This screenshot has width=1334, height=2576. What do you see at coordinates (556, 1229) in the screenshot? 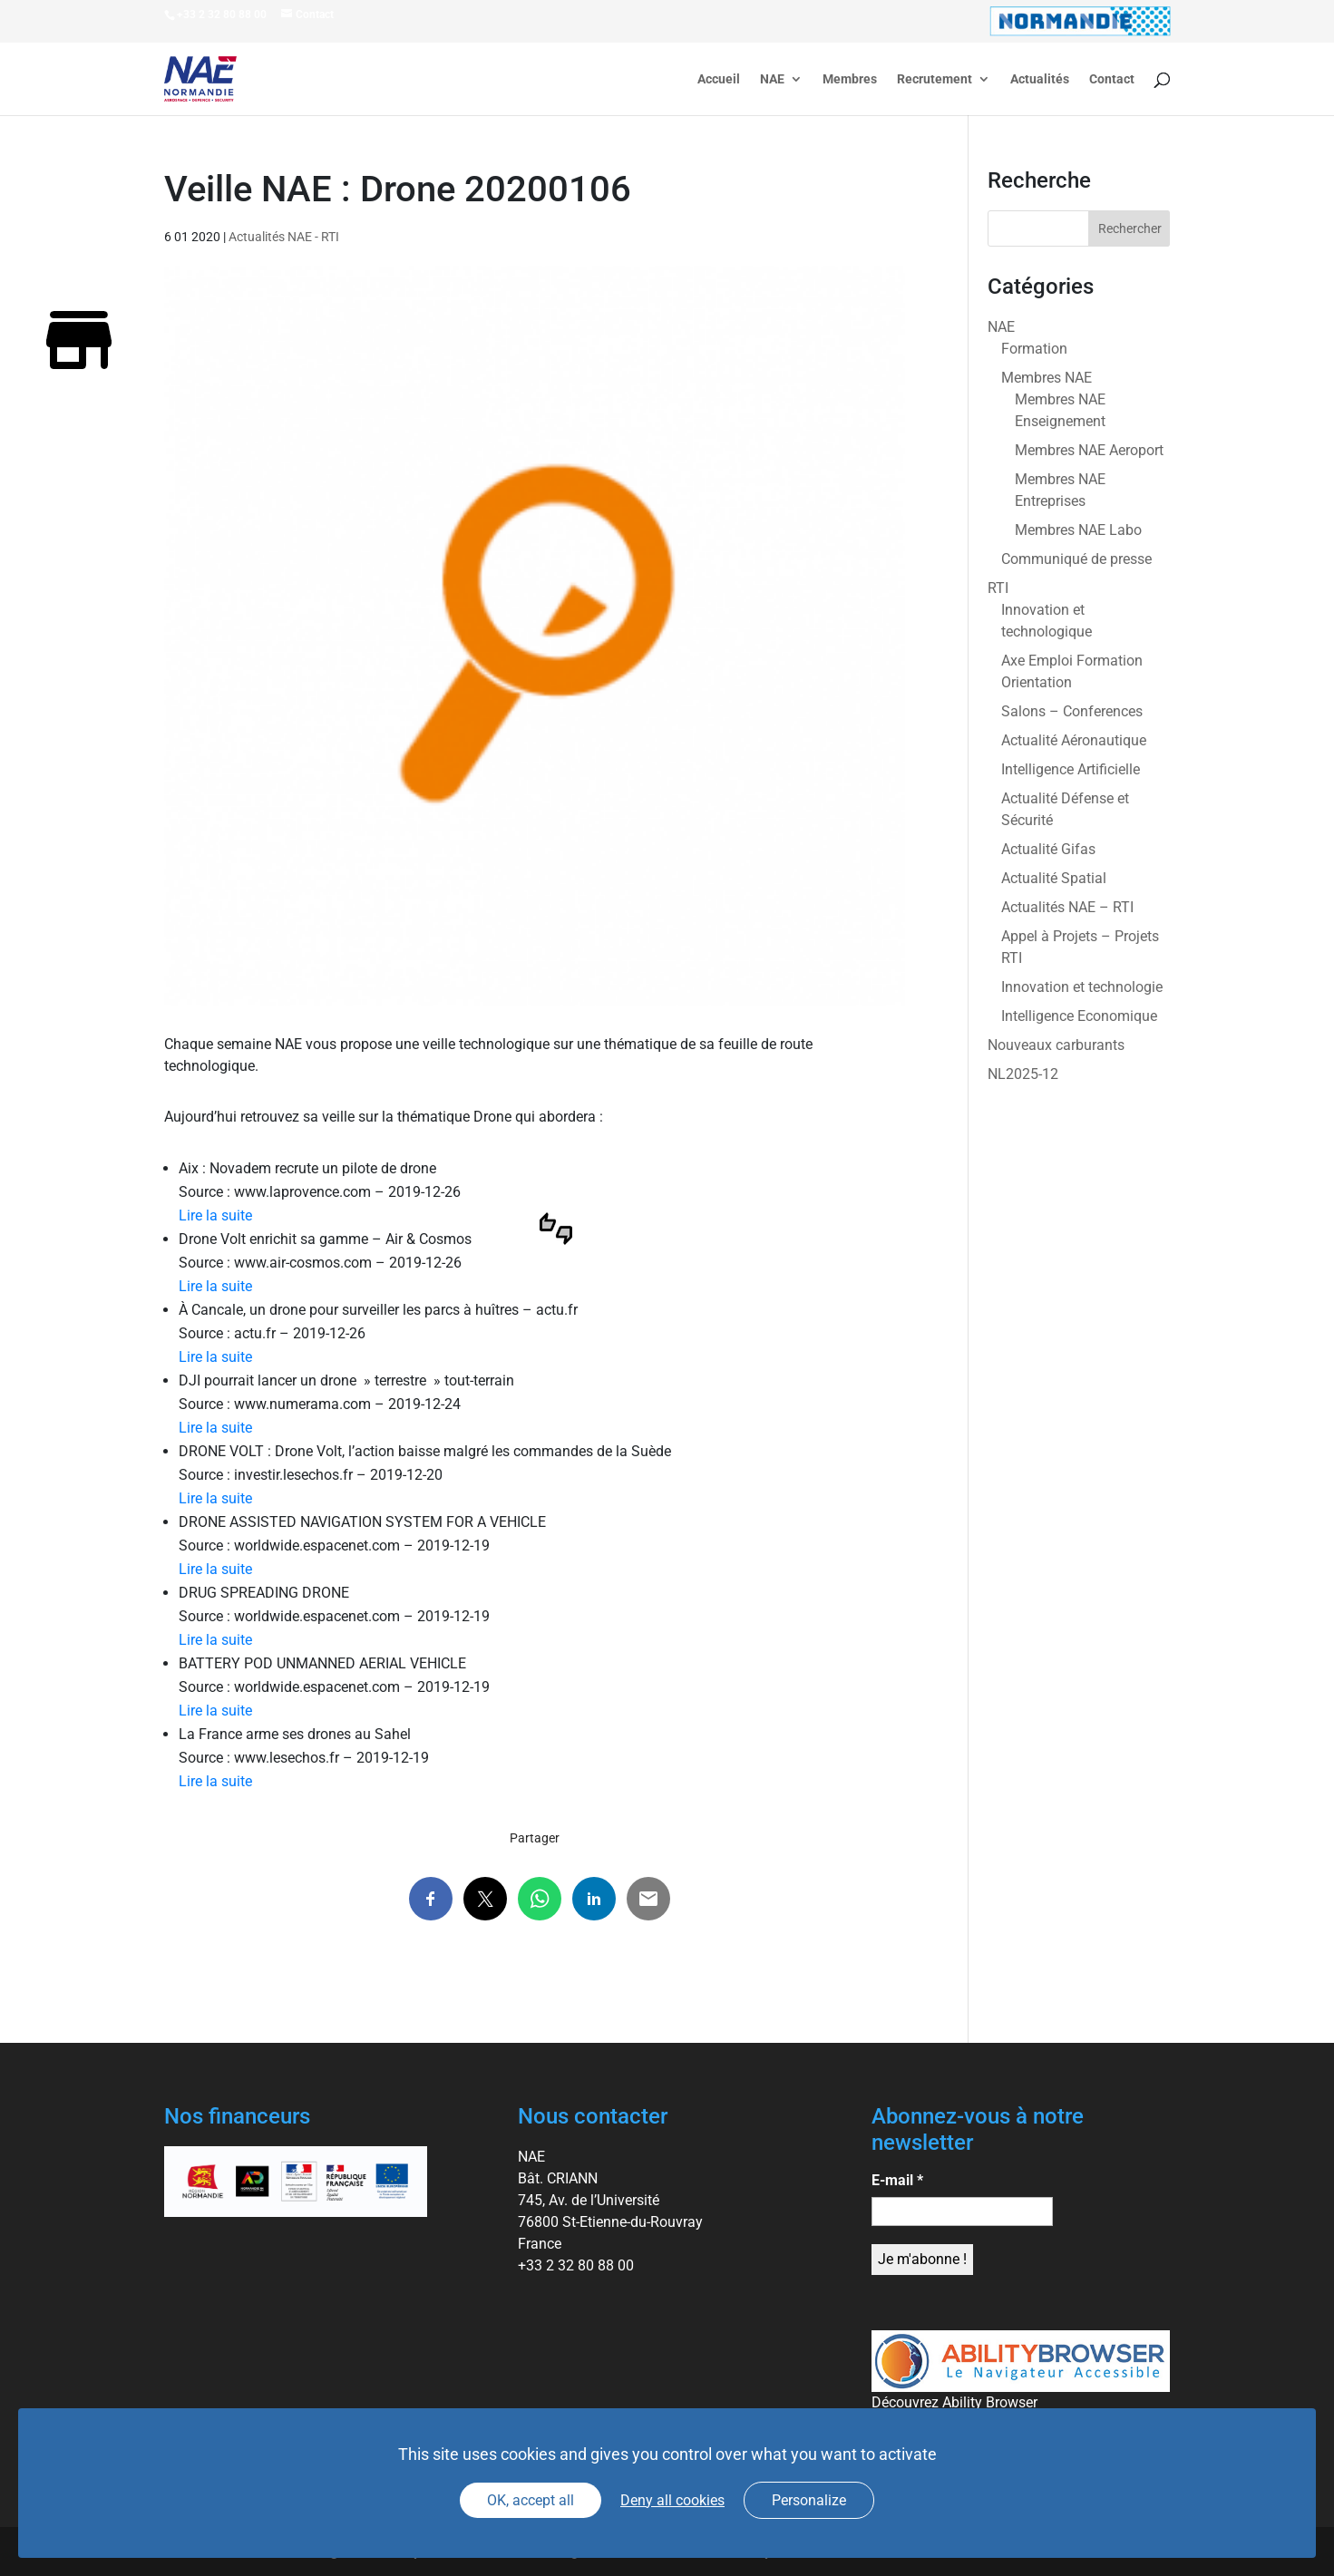
I see `rate or provide feedback` at bounding box center [556, 1229].